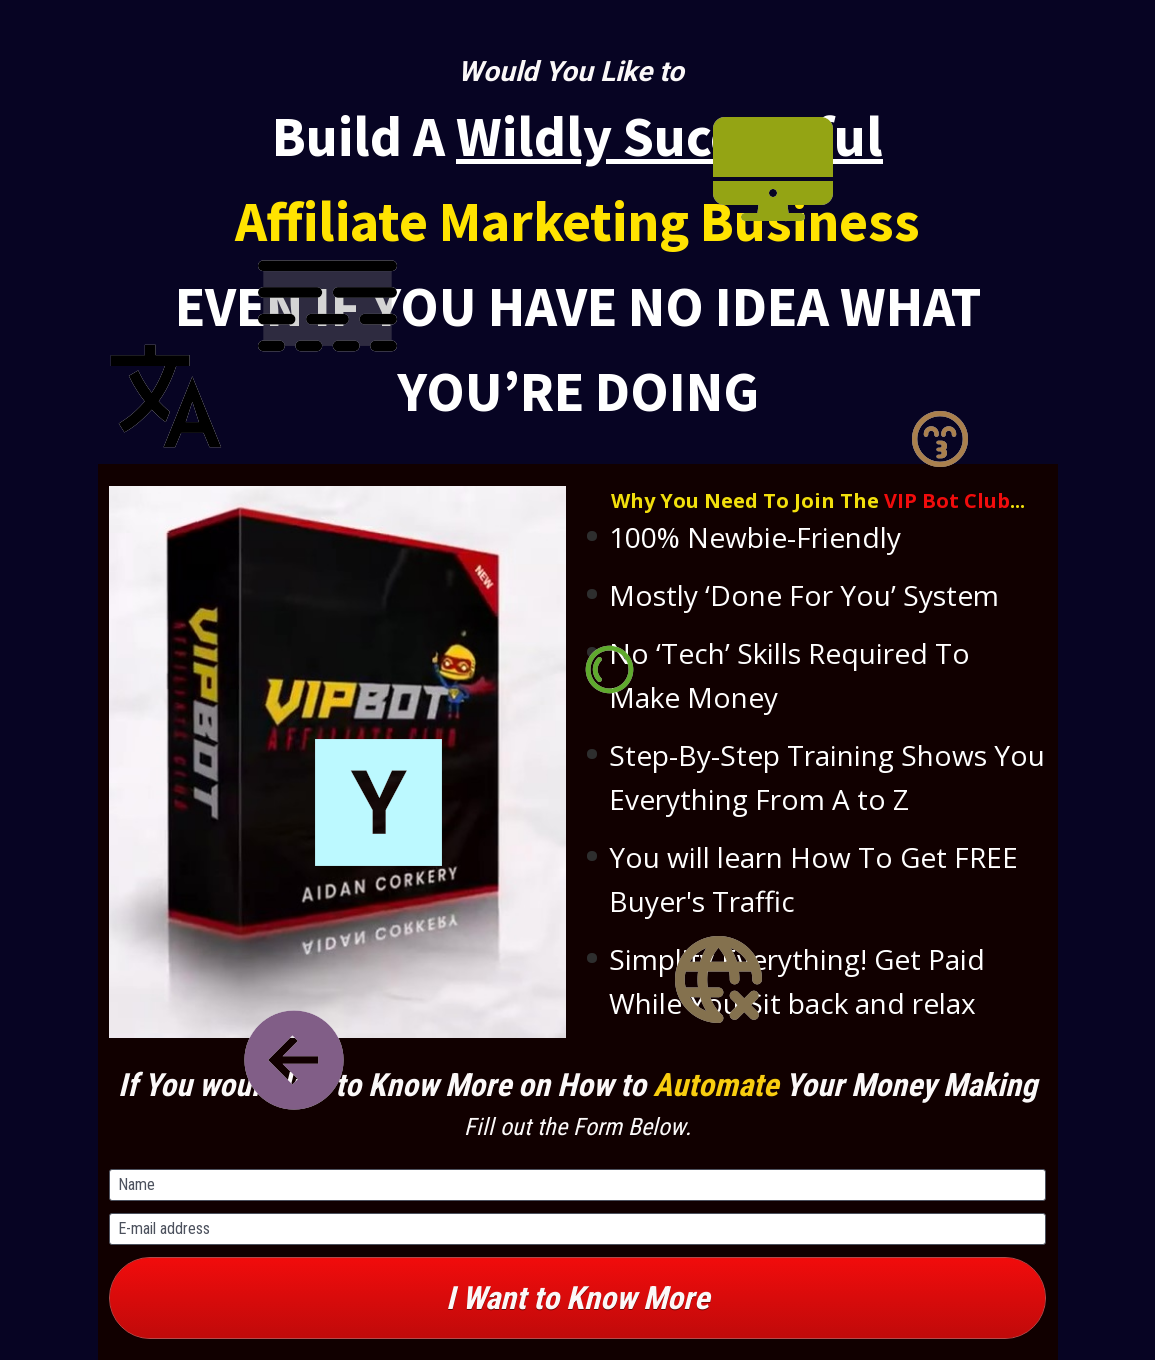 This screenshot has width=1155, height=1360. Describe the element at coordinates (378, 802) in the screenshot. I see `open Hacker News` at that location.